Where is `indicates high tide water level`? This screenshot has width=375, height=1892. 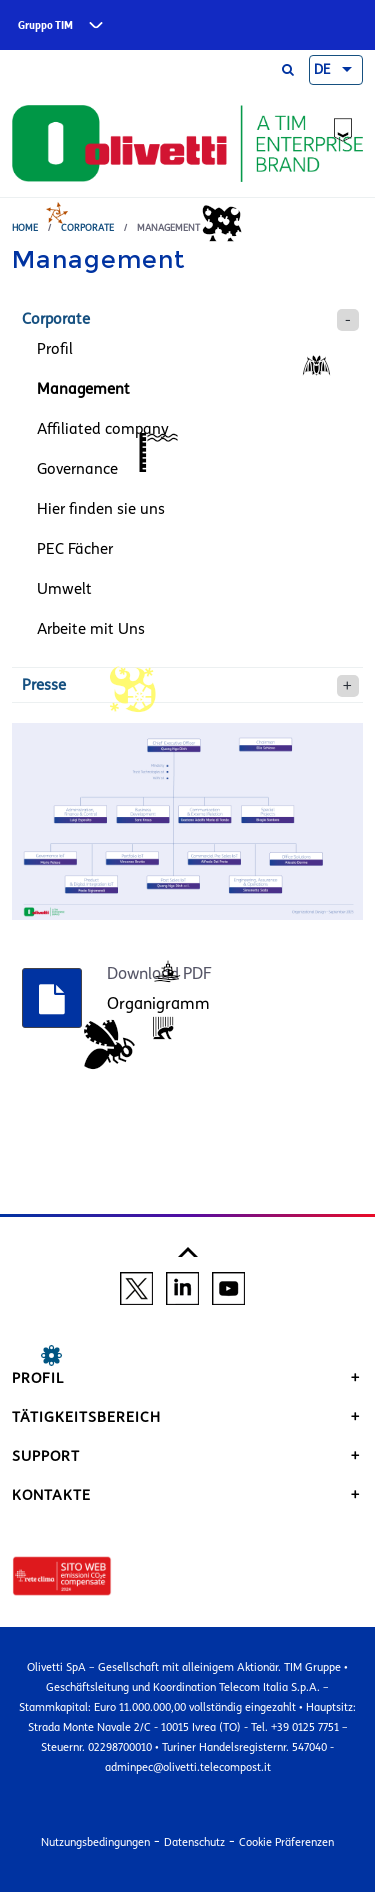
indicates high tide water level is located at coordinates (157, 452).